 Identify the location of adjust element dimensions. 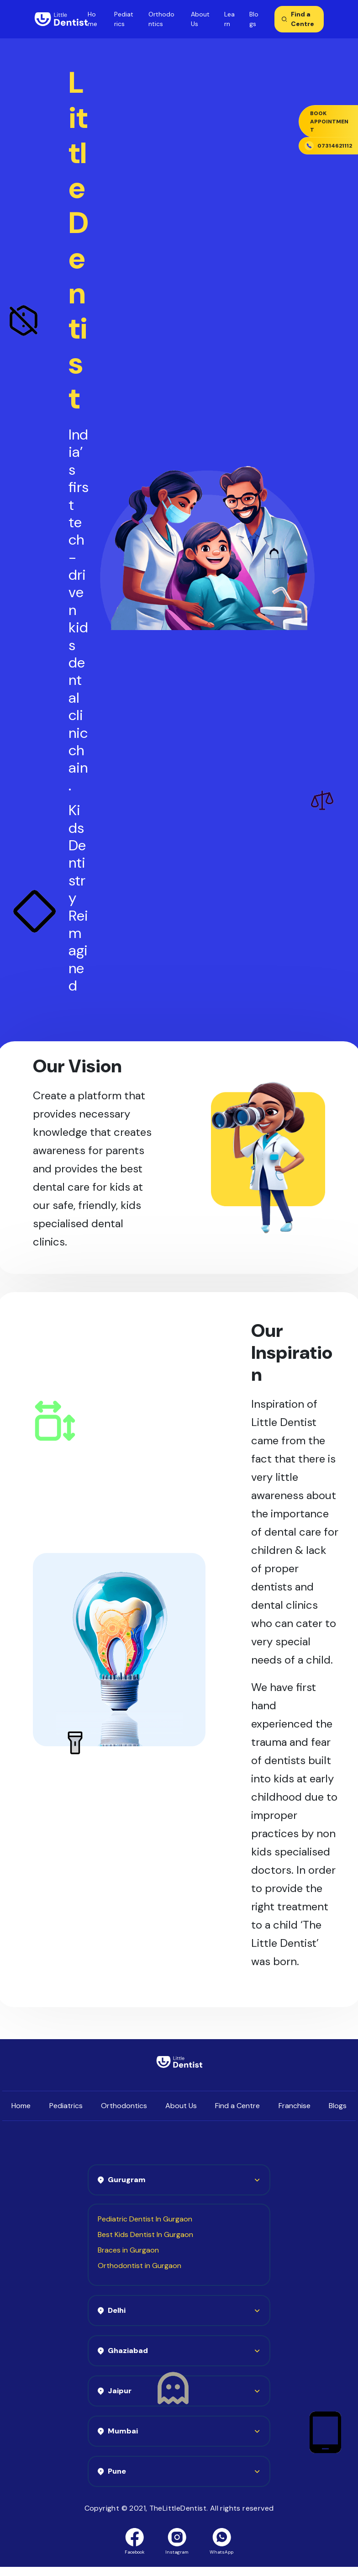
(55, 1421).